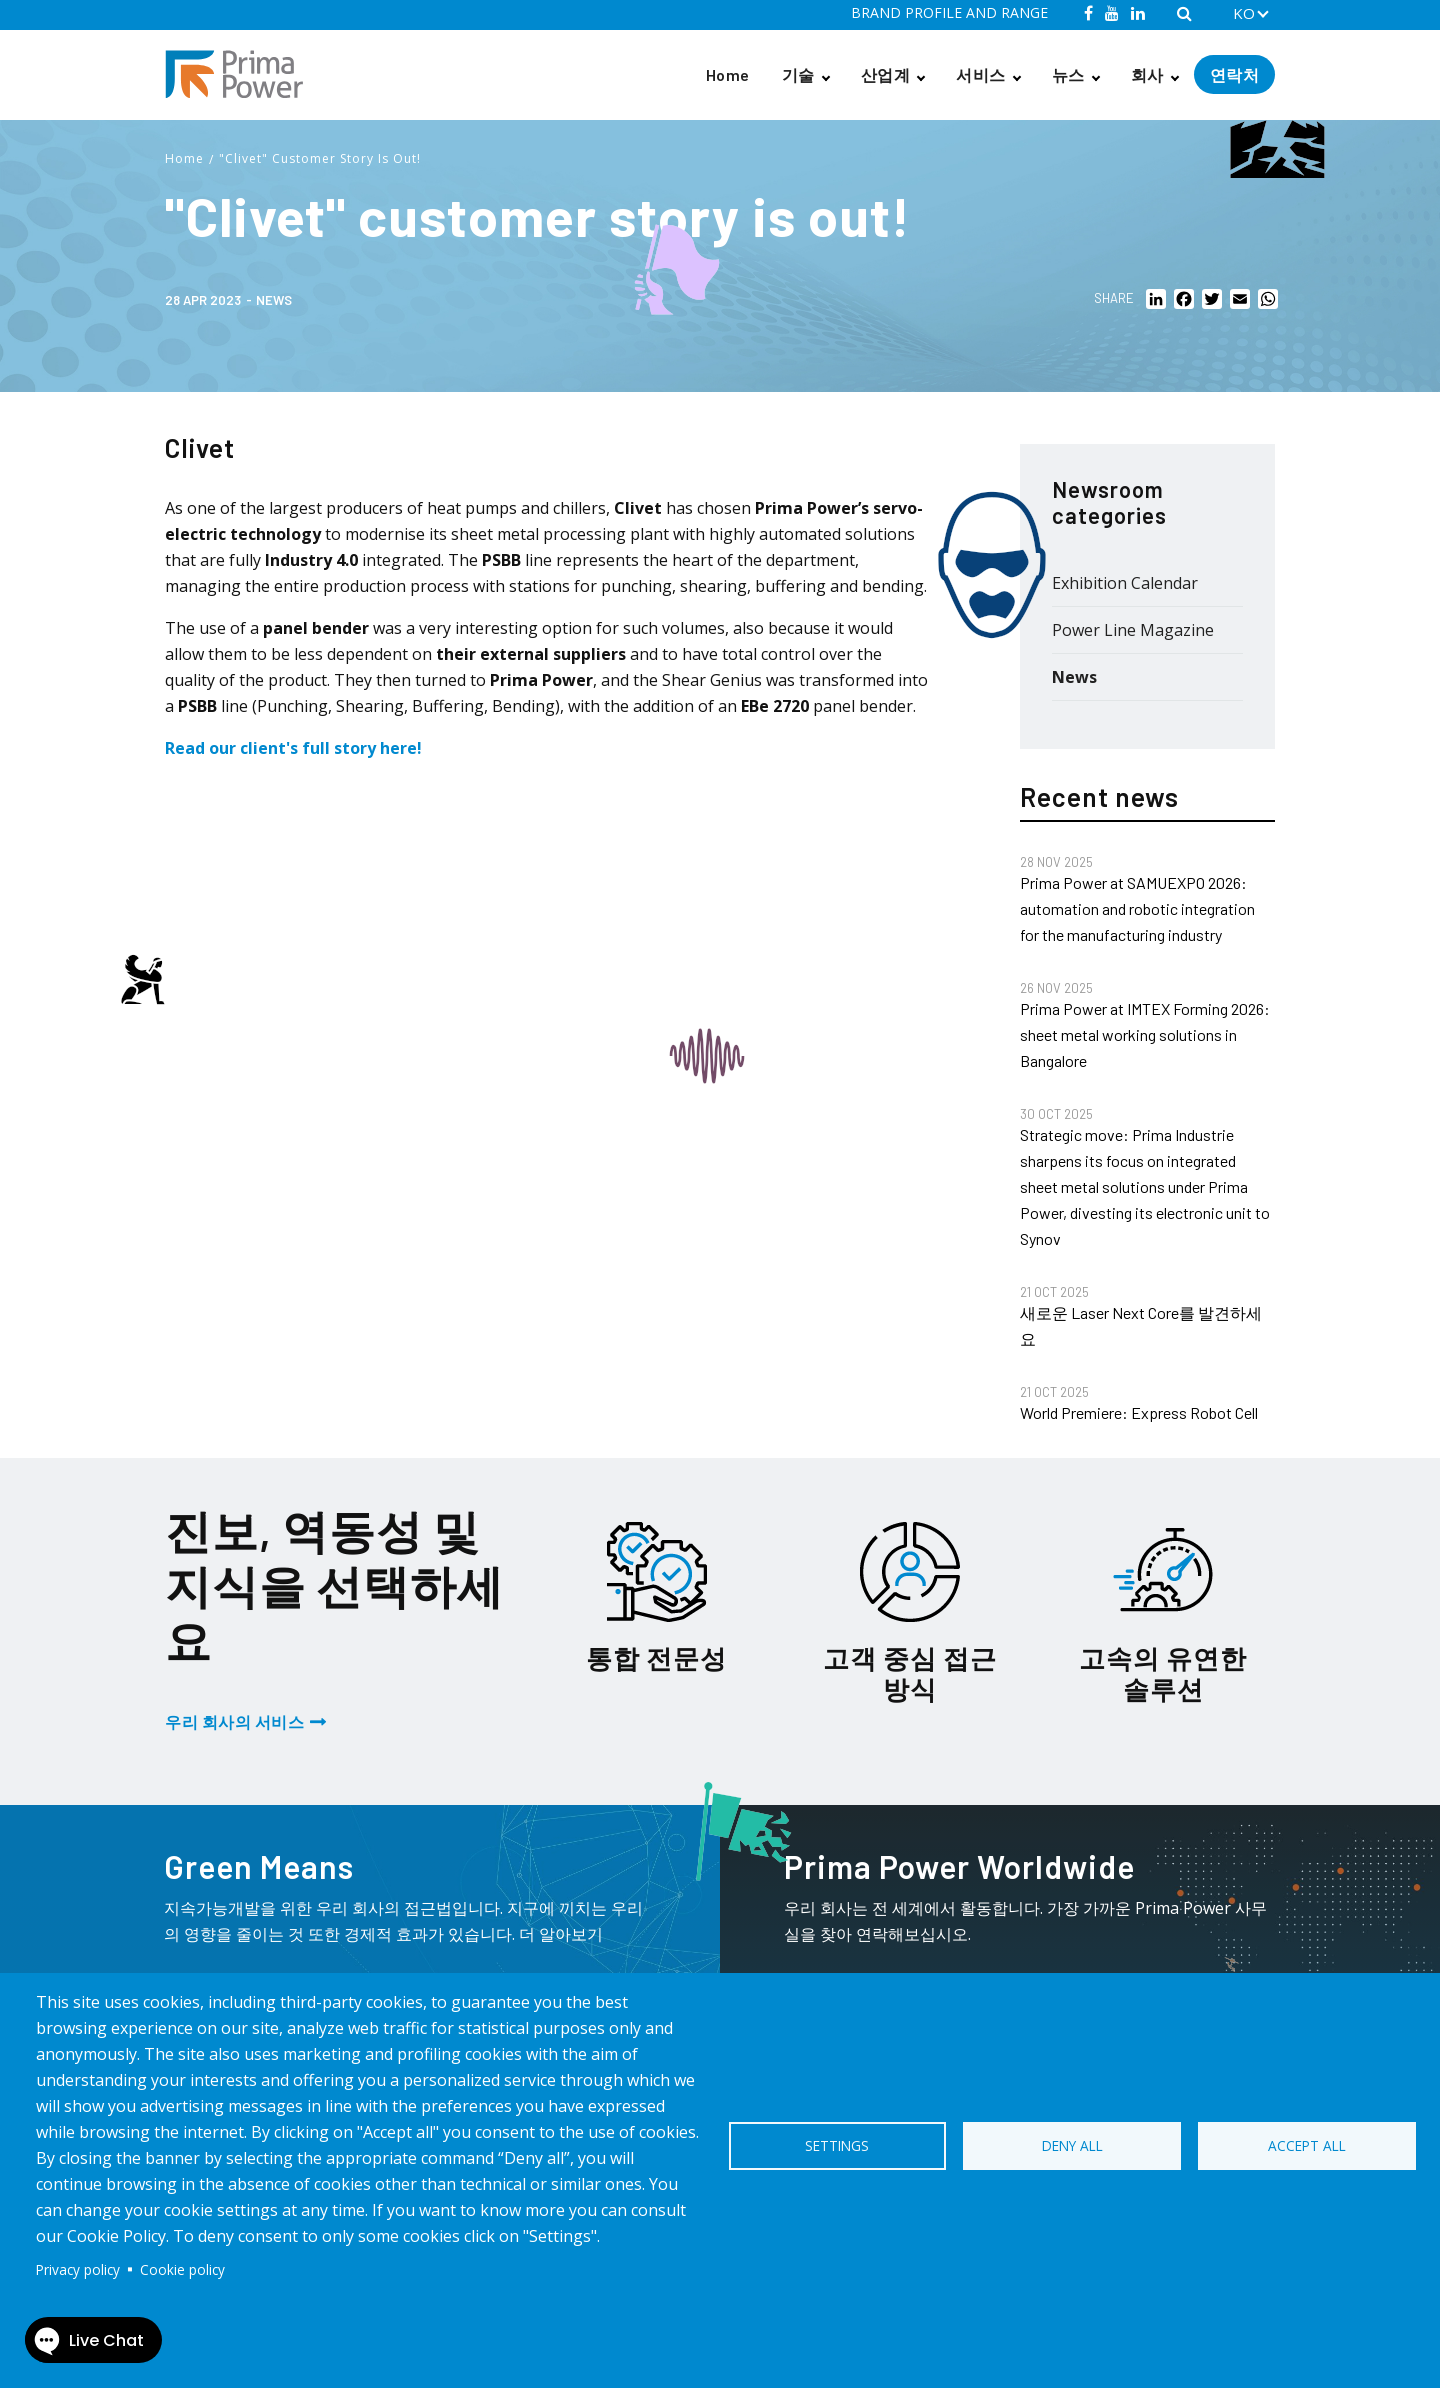 Image resolution: width=1440 pixels, height=2388 pixels. I want to click on access Greek mythology content or trivia, so click(143, 979).